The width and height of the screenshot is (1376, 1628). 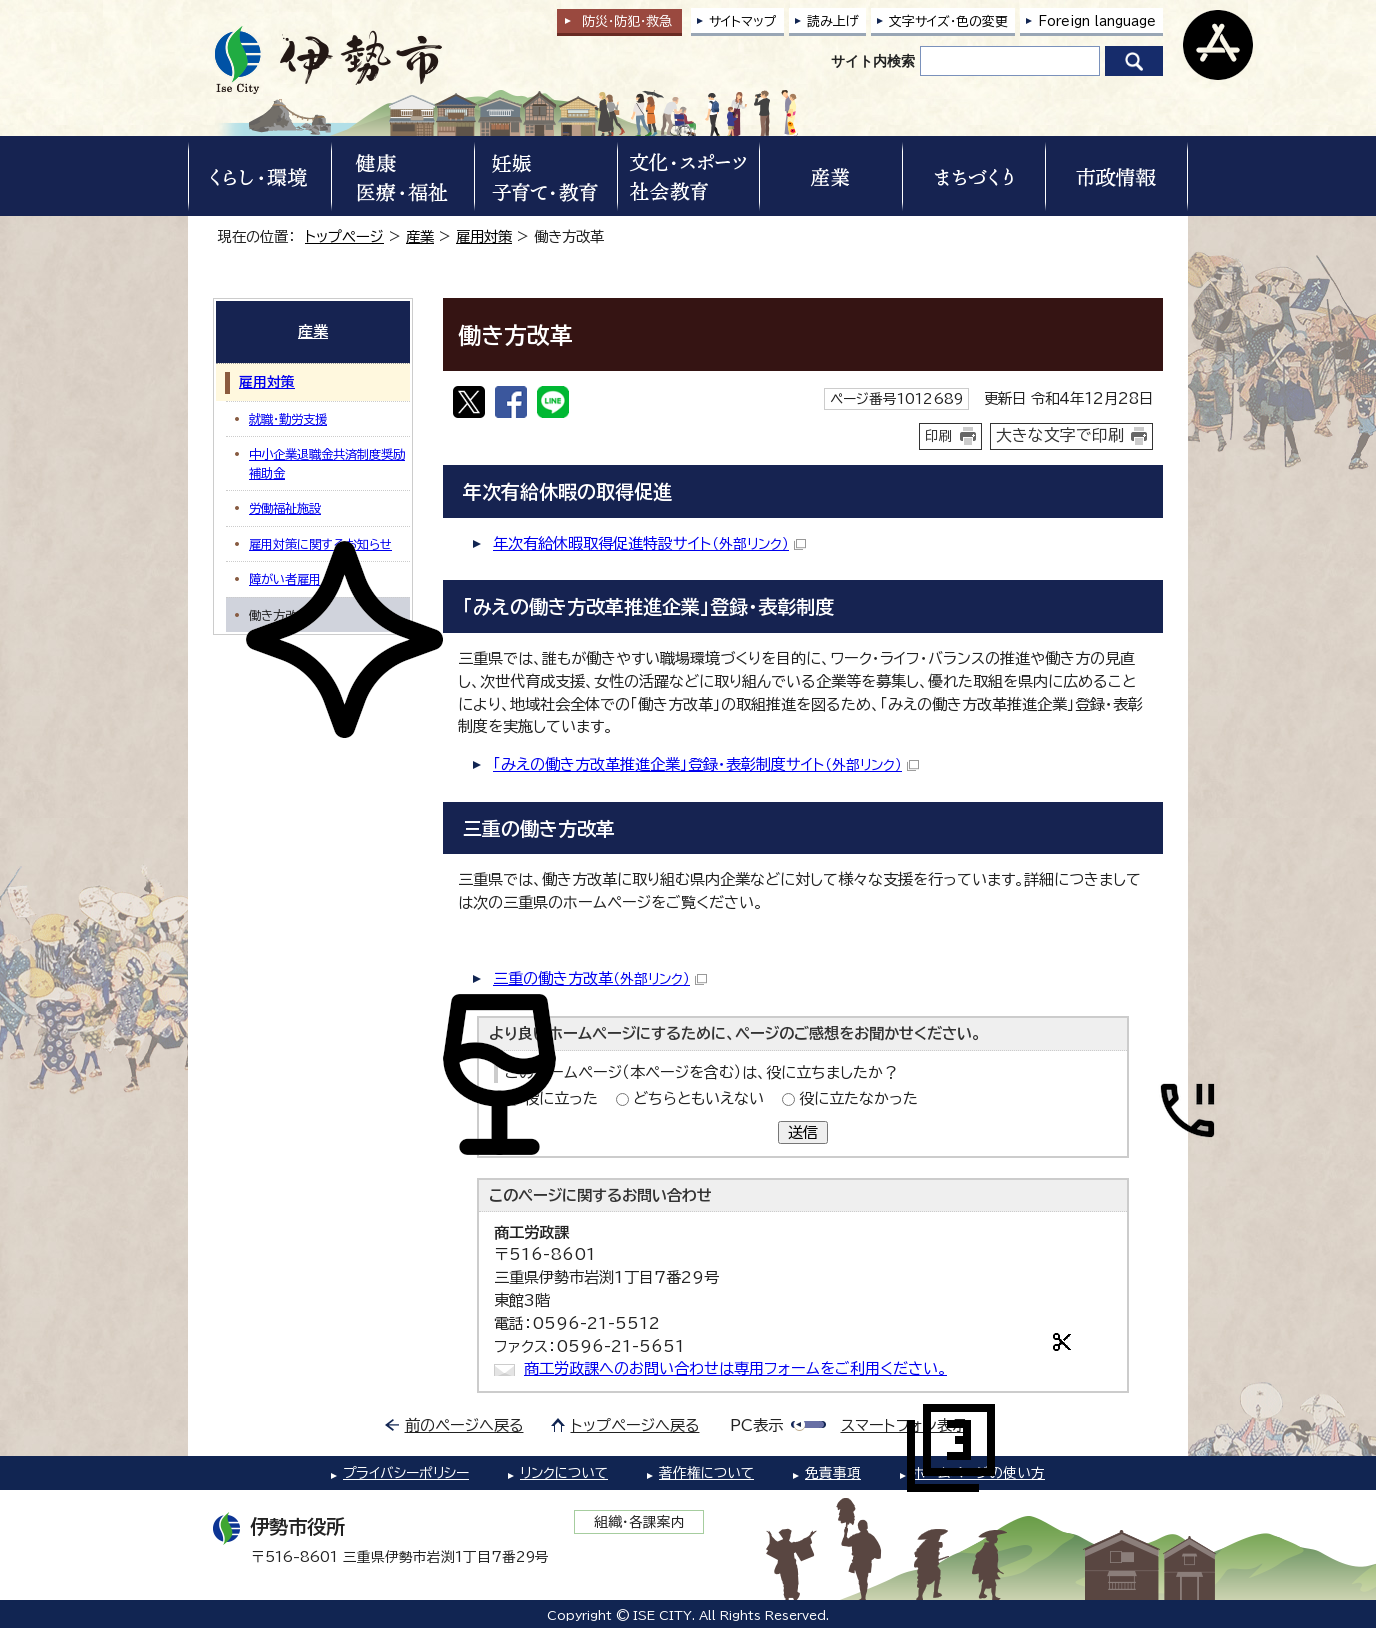 I want to click on open the apple app store, so click(x=1218, y=45).